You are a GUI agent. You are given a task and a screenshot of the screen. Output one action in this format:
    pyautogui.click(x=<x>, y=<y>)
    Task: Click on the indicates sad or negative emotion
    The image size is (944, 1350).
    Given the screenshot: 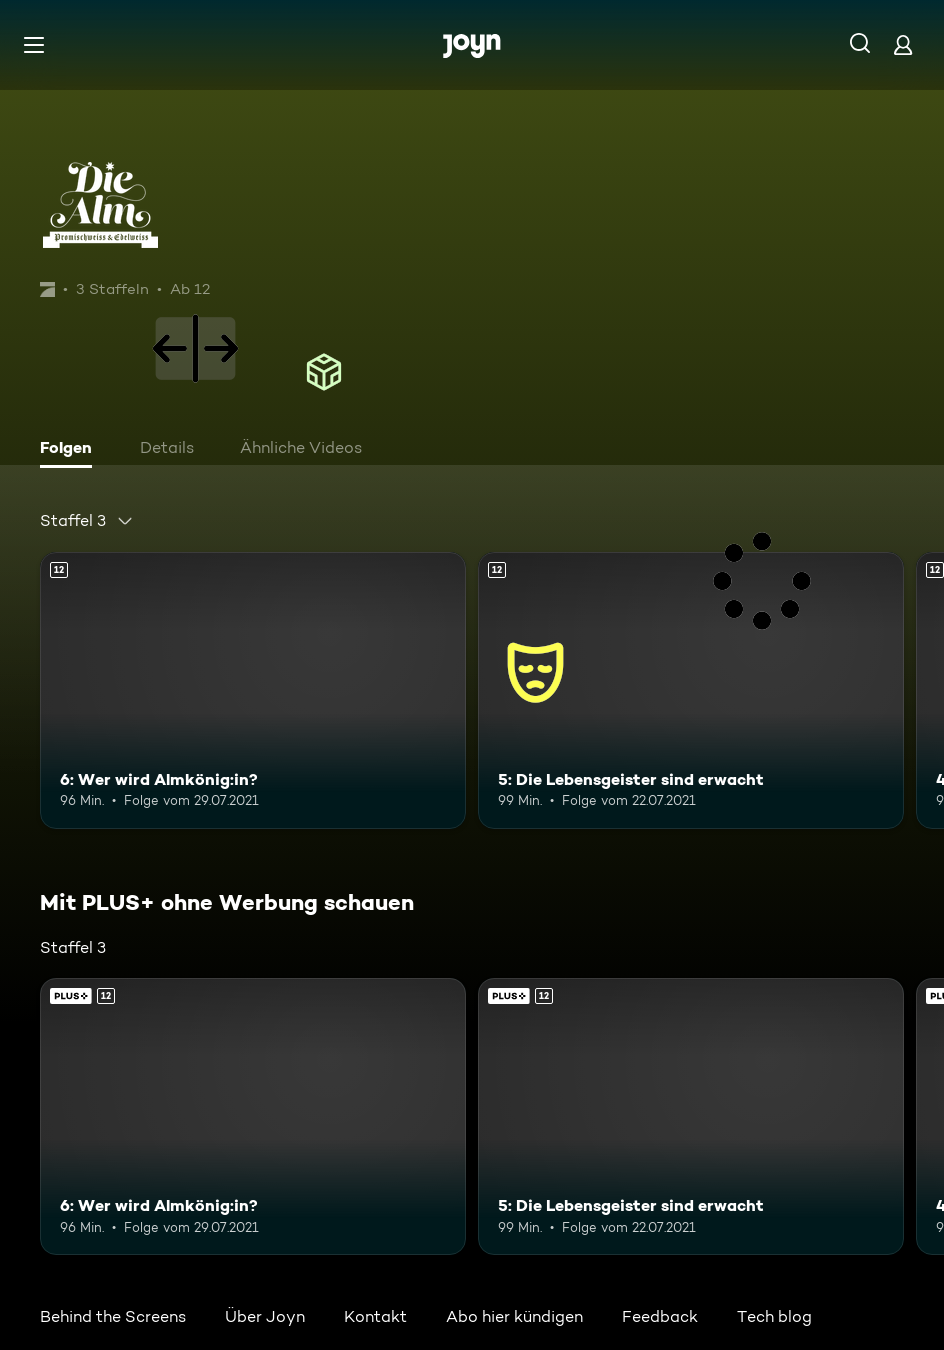 What is the action you would take?
    pyautogui.click(x=535, y=670)
    